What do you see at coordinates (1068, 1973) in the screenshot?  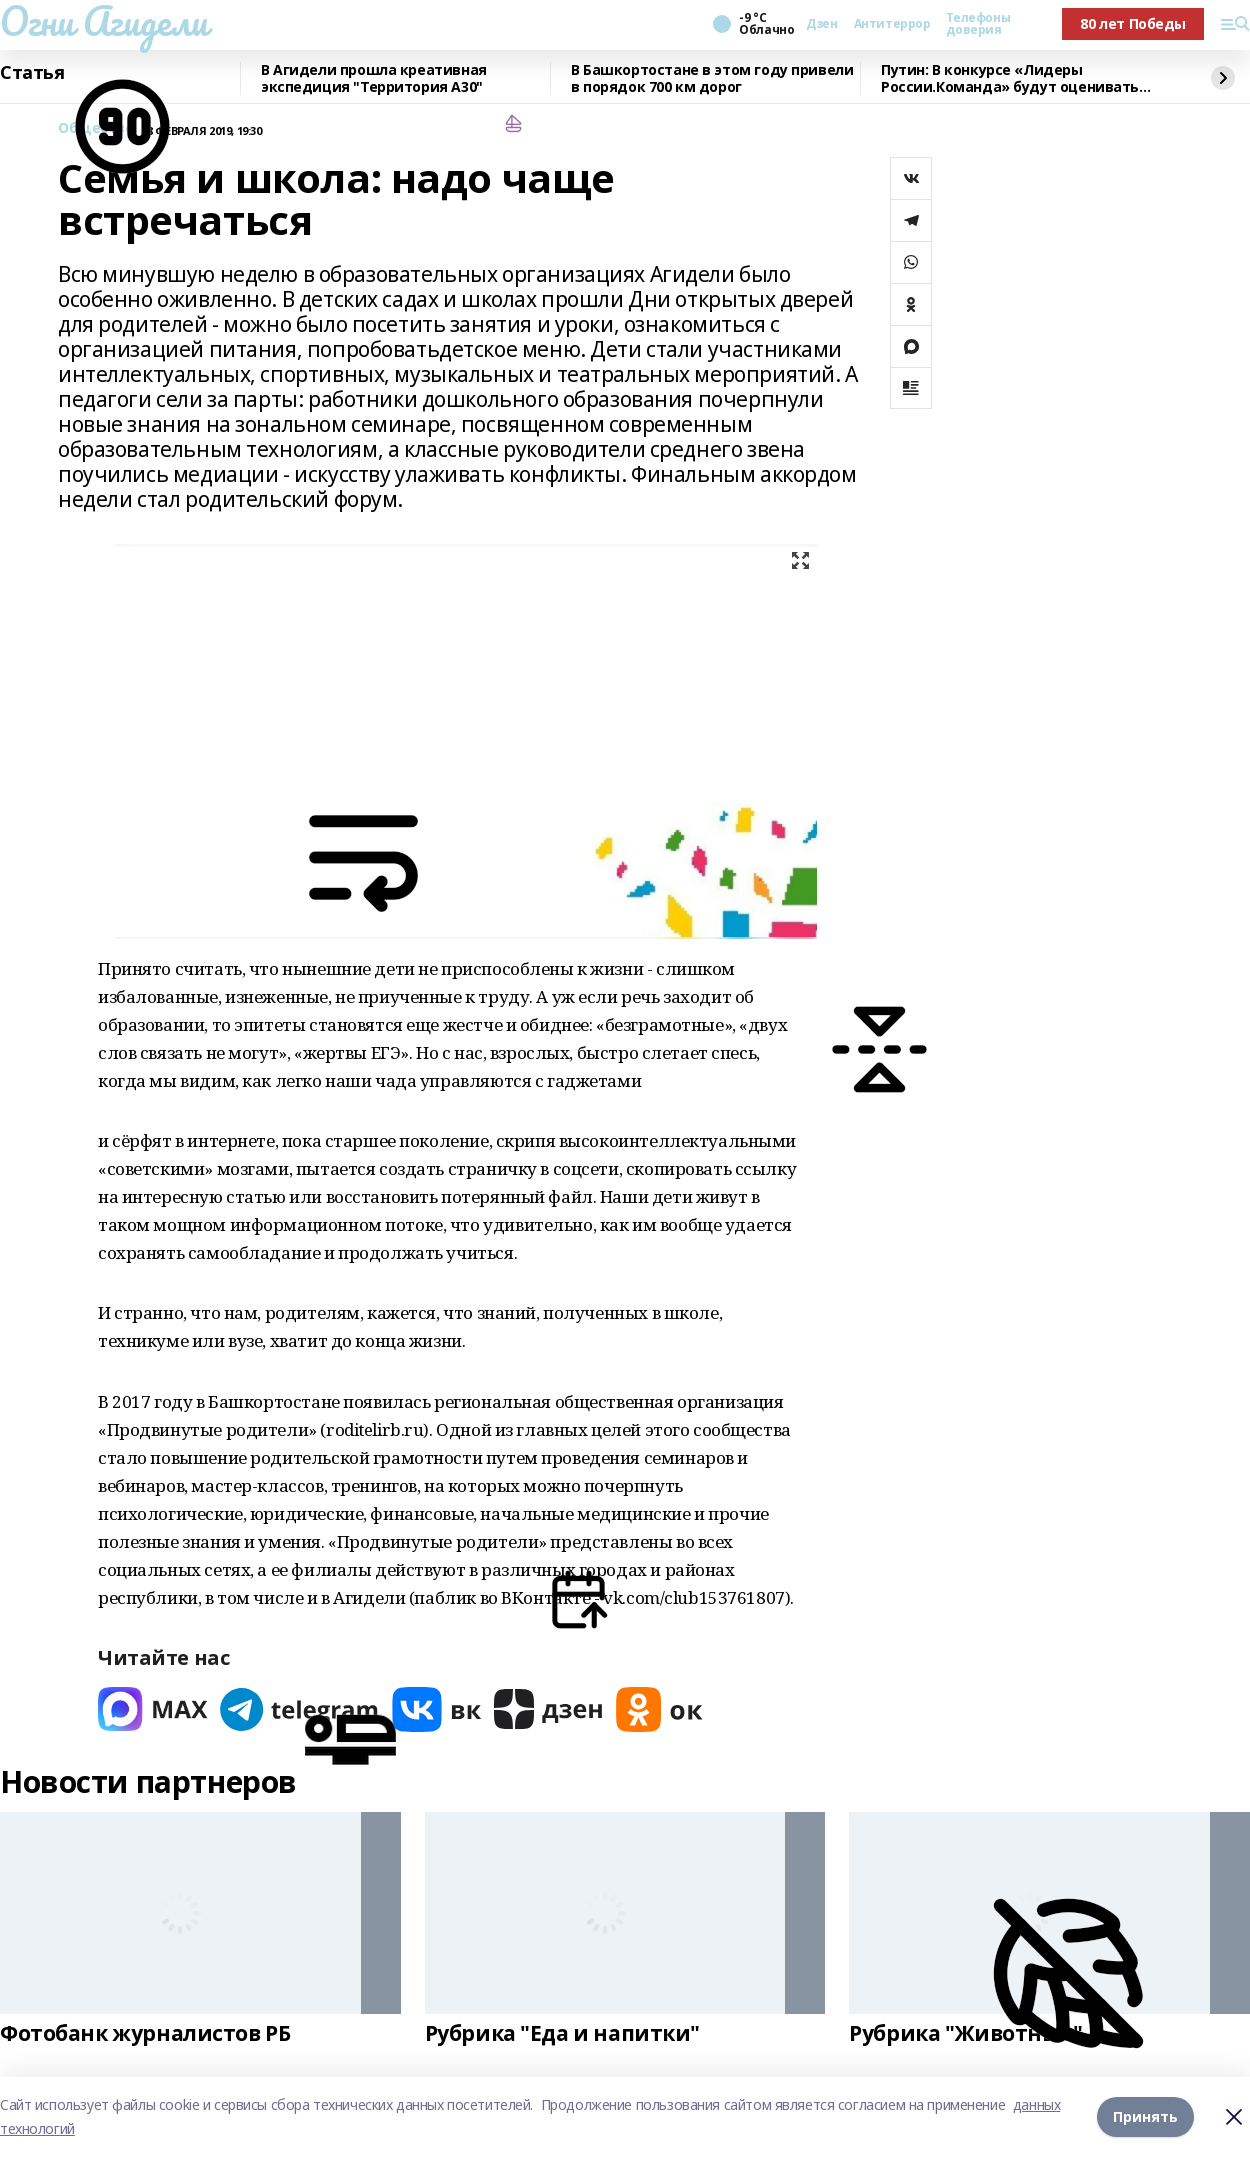 I see `disable hop or jump animation` at bounding box center [1068, 1973].